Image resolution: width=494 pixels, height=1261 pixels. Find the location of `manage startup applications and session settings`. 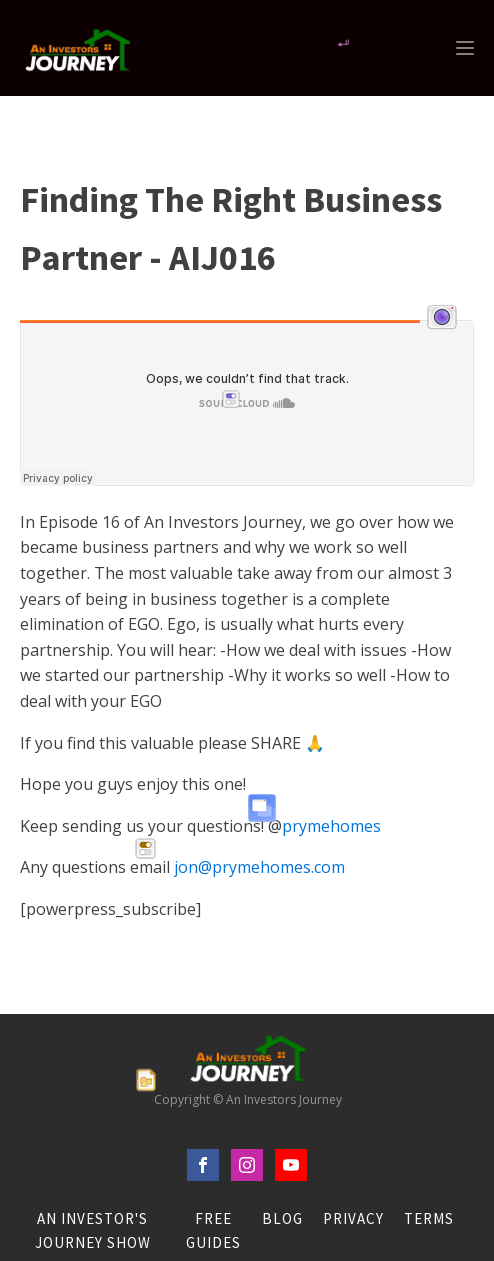

manage startup applications and session settings is located at coordinates (262, 808).